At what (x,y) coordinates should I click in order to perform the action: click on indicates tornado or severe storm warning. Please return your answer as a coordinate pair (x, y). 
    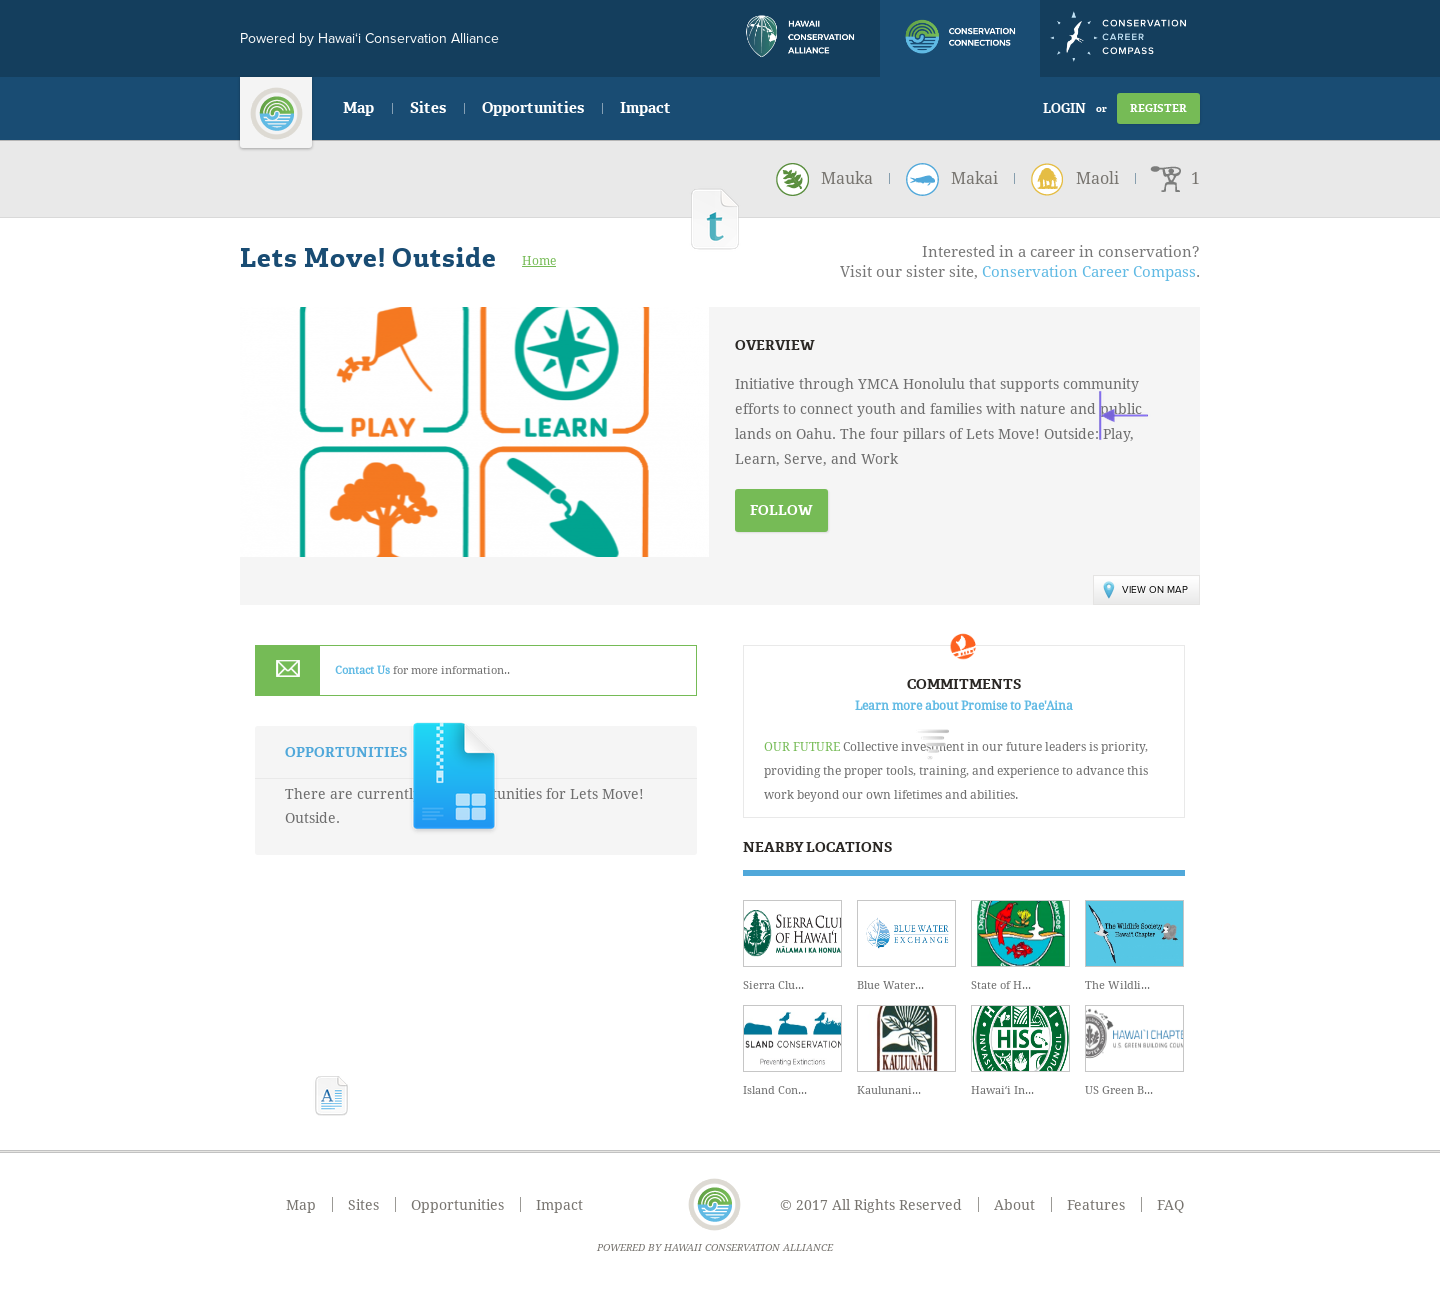
    Looking at the image, I should click on (932, 744).